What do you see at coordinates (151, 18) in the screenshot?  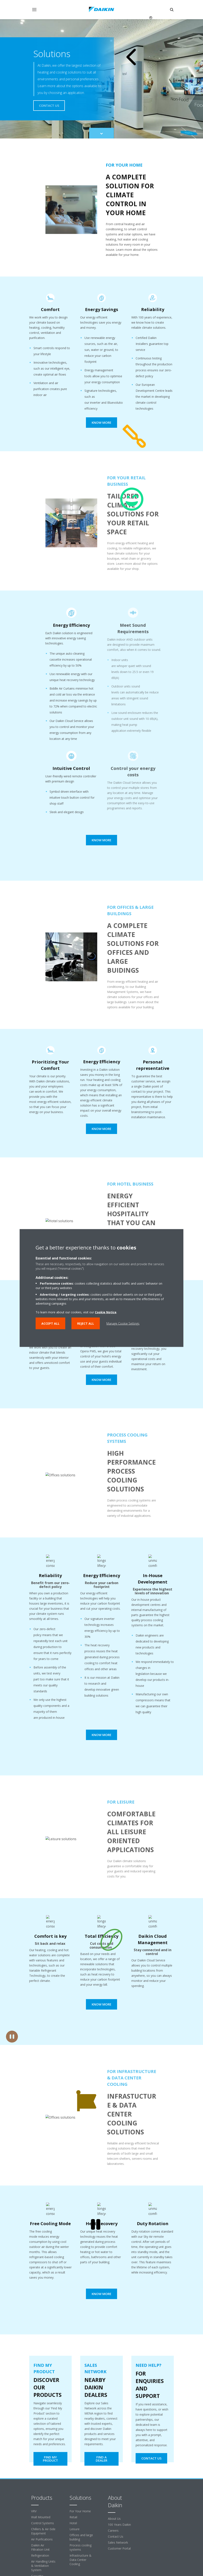 I see `view performance metrics or speed` at bounding box center [151, 18].